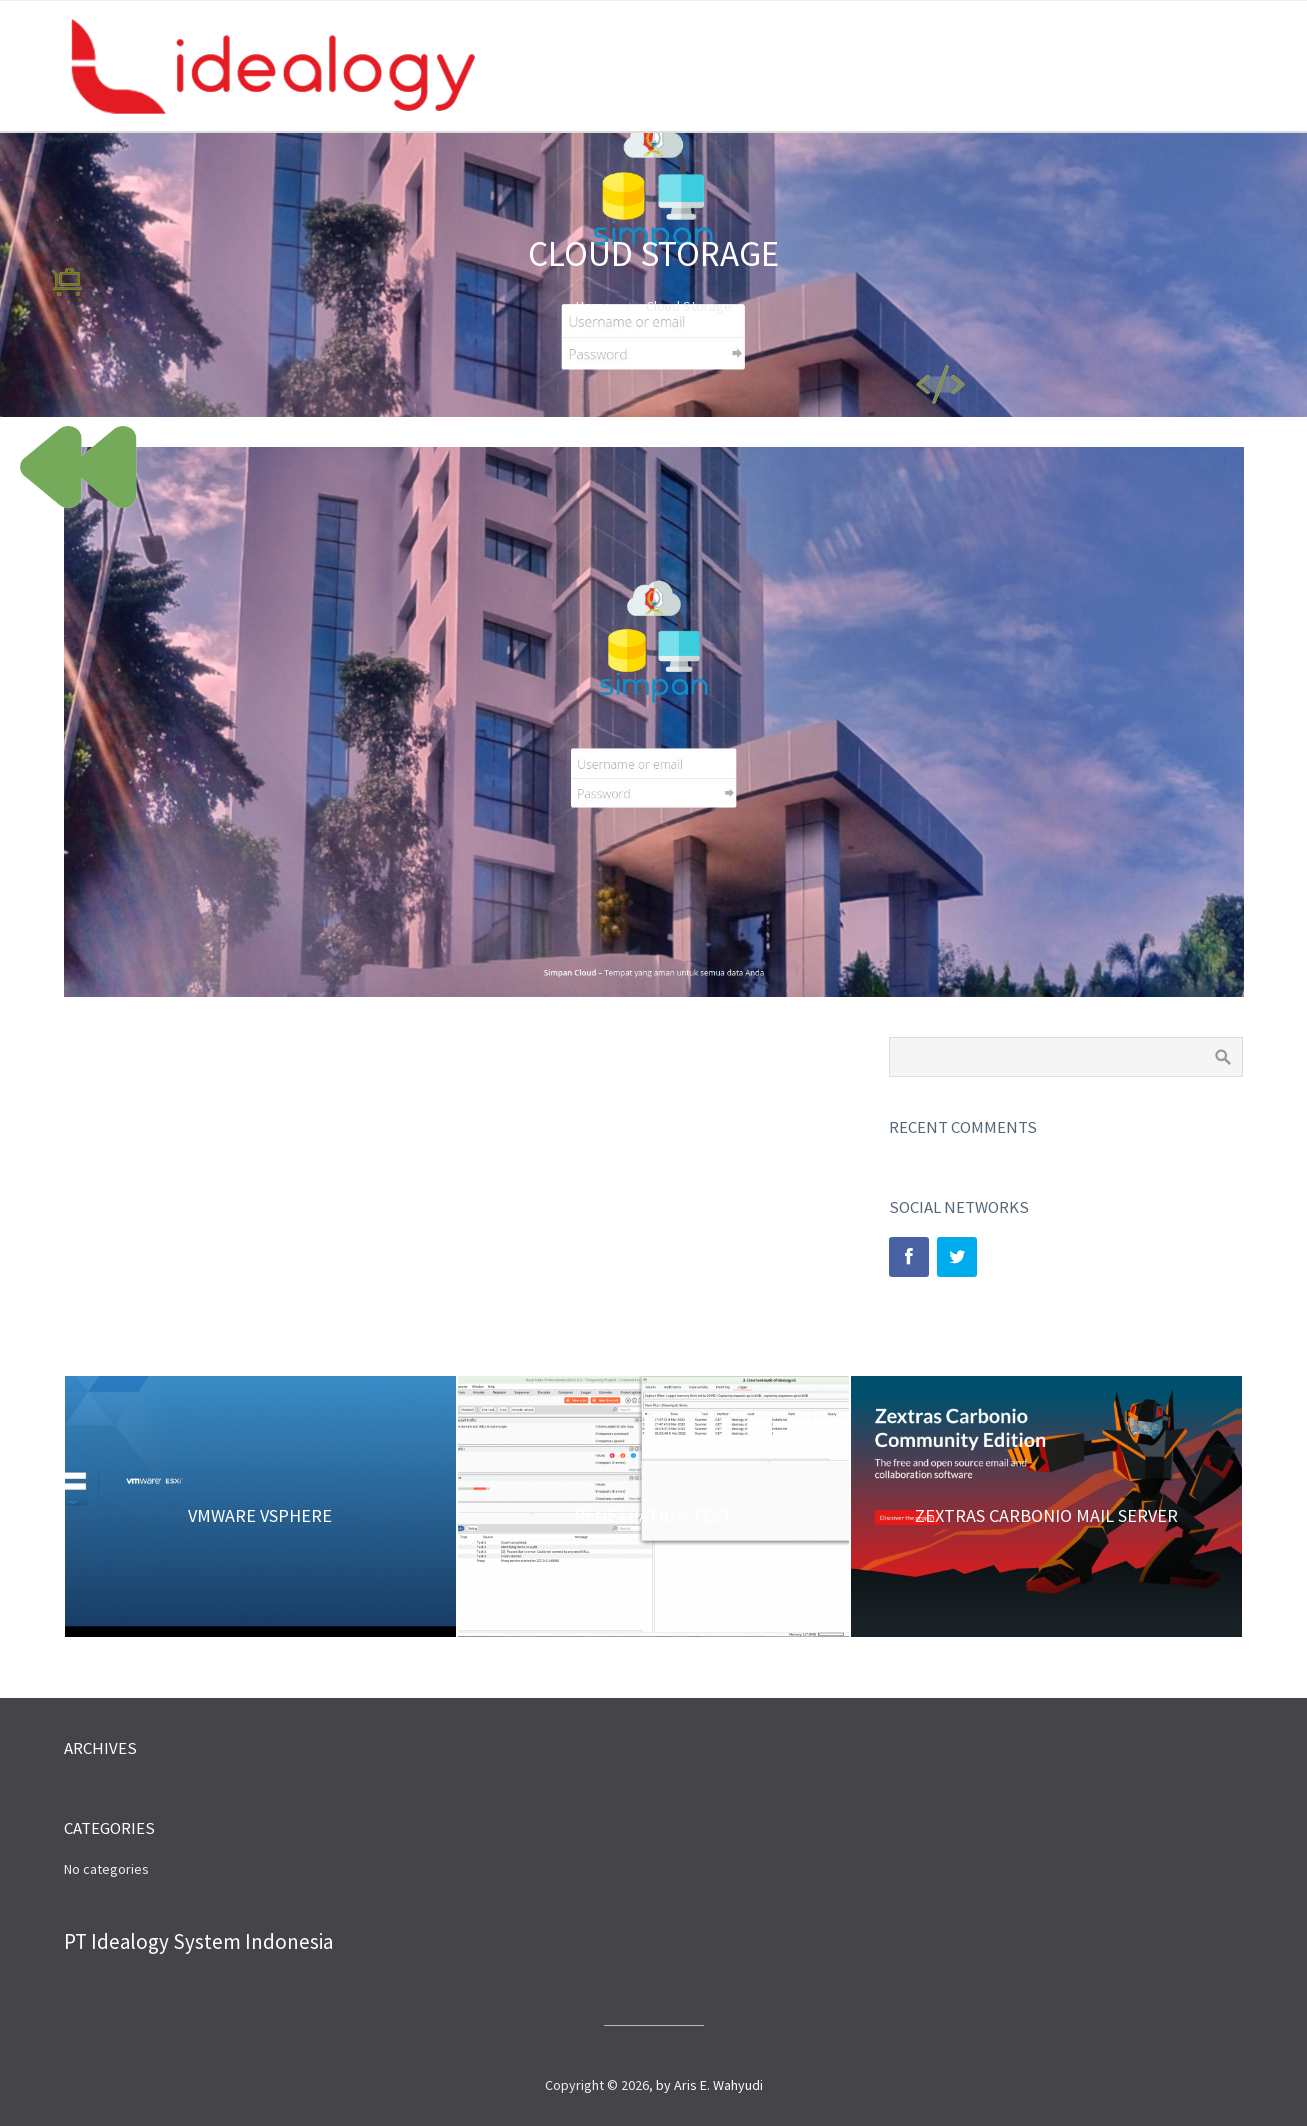 The image size is (1307, 2126). What do you see at coordinates (940, 384) in the screenshot?
I see `view or edit source code` at bounding box center [940, 384].